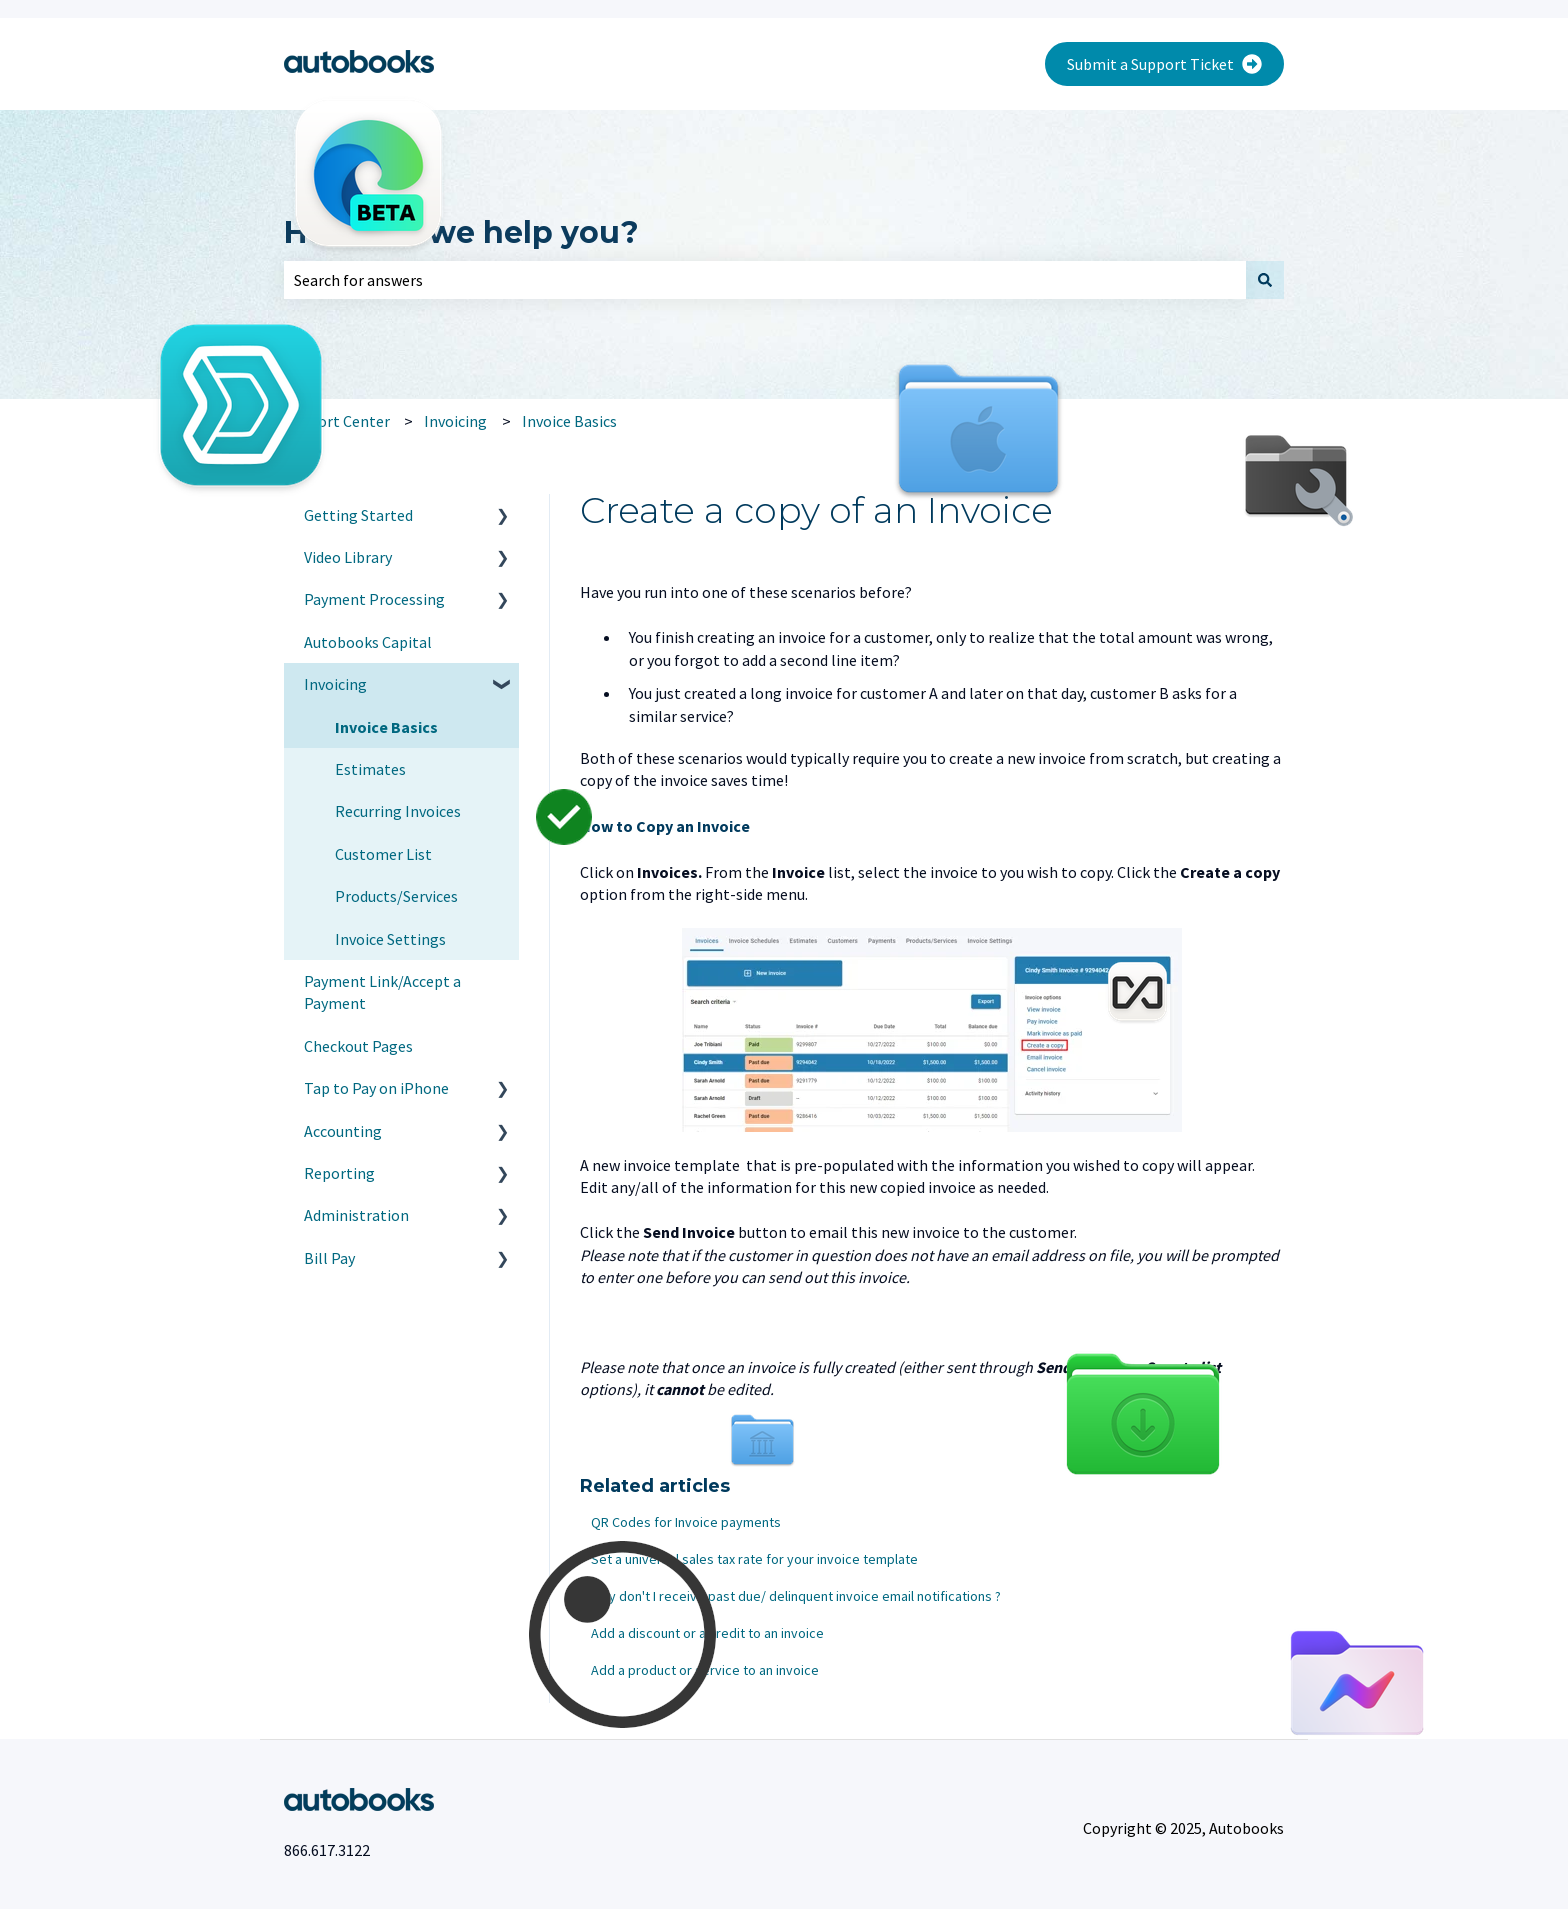 This screenshot has width=1568, height=1909. I want to click on open messenger app folder, so click(1356, 1686).